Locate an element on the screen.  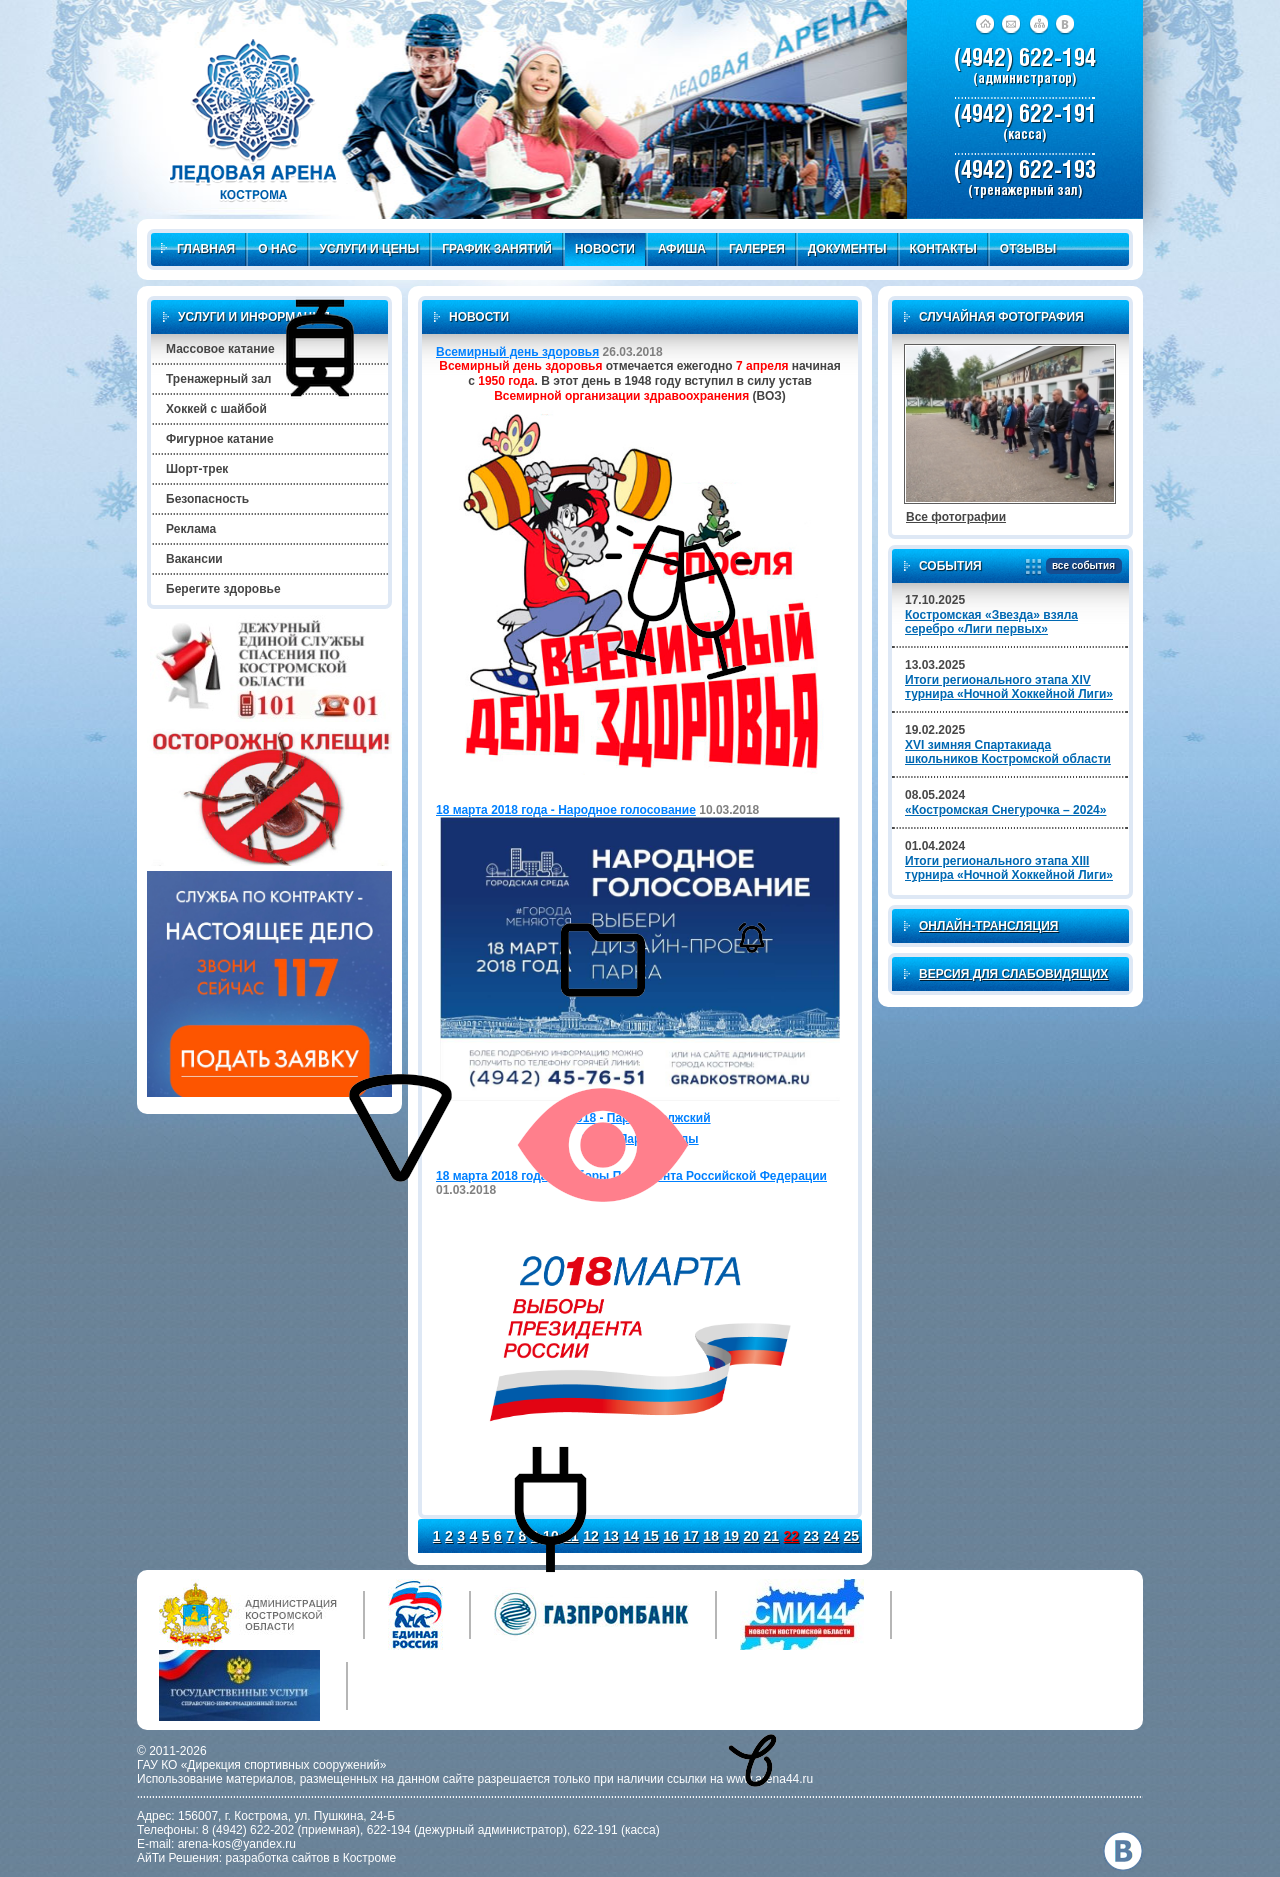
indicates a cone or triangular marker is located at coordinates (400, 1130).